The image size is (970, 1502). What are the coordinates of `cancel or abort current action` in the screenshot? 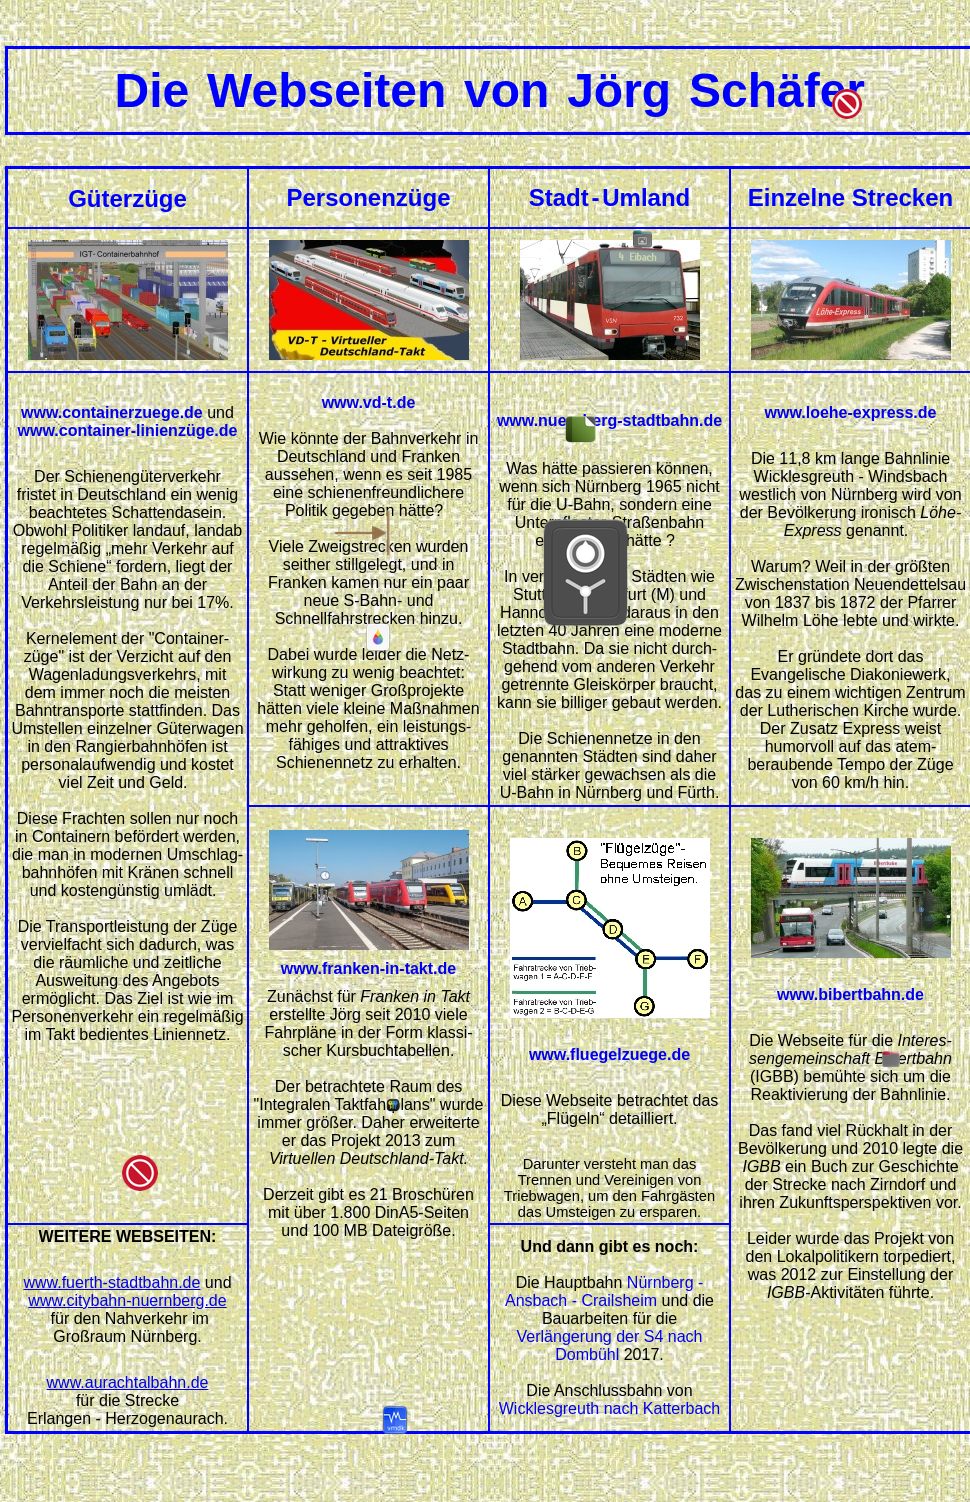 It's located at (847, 104).